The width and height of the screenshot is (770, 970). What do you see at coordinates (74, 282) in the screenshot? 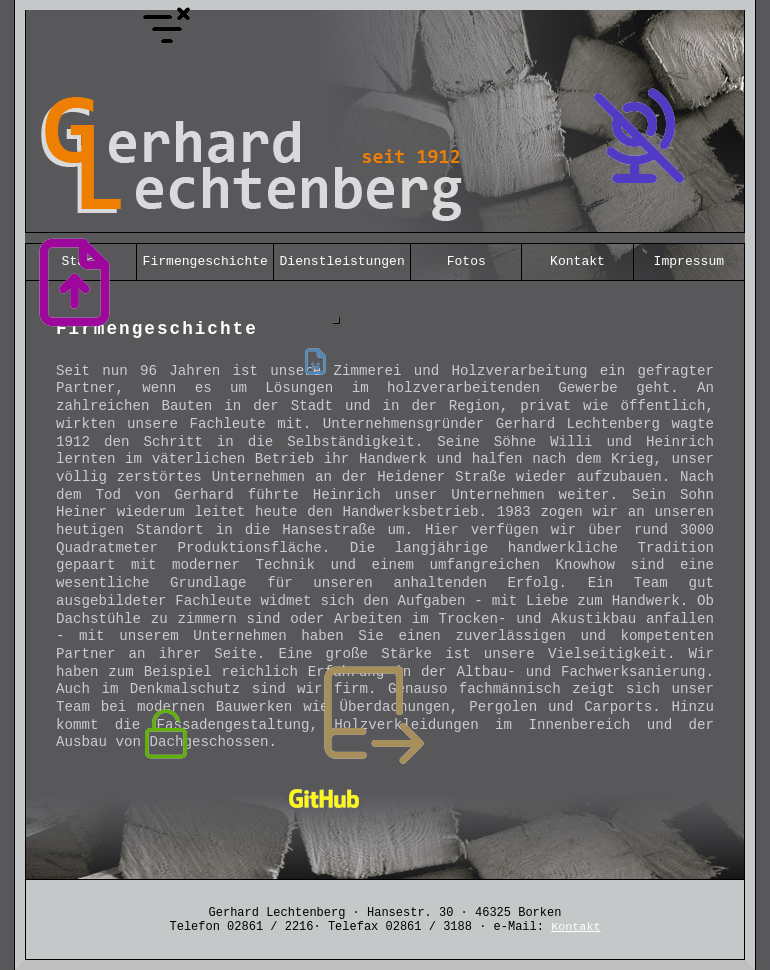
I see `upload a file from your device` at bounding box center [74, 282].